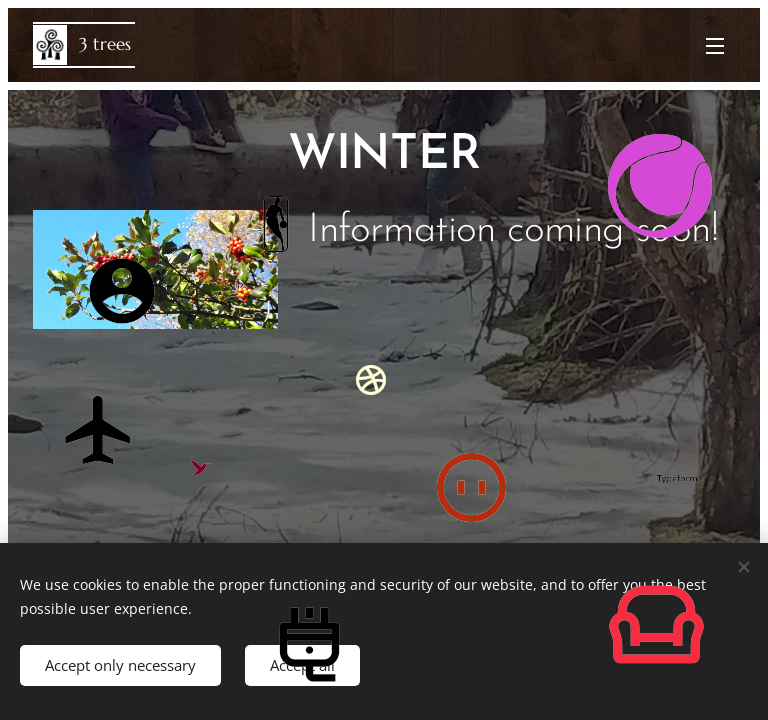 Image resolution: width=768 pixels, height=720 pixels. I want to click on Typeform logo, so click(677, 479).